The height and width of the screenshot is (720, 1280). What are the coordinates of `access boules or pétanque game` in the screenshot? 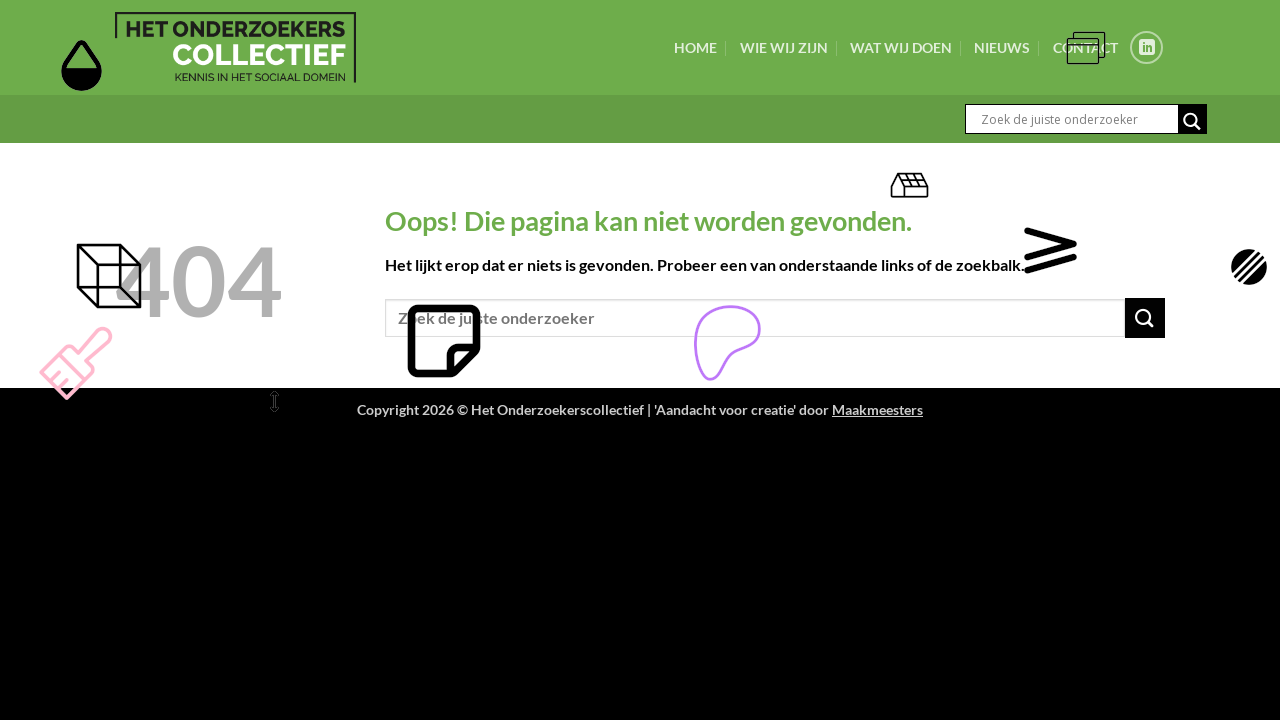 It's located at (1249, 267).